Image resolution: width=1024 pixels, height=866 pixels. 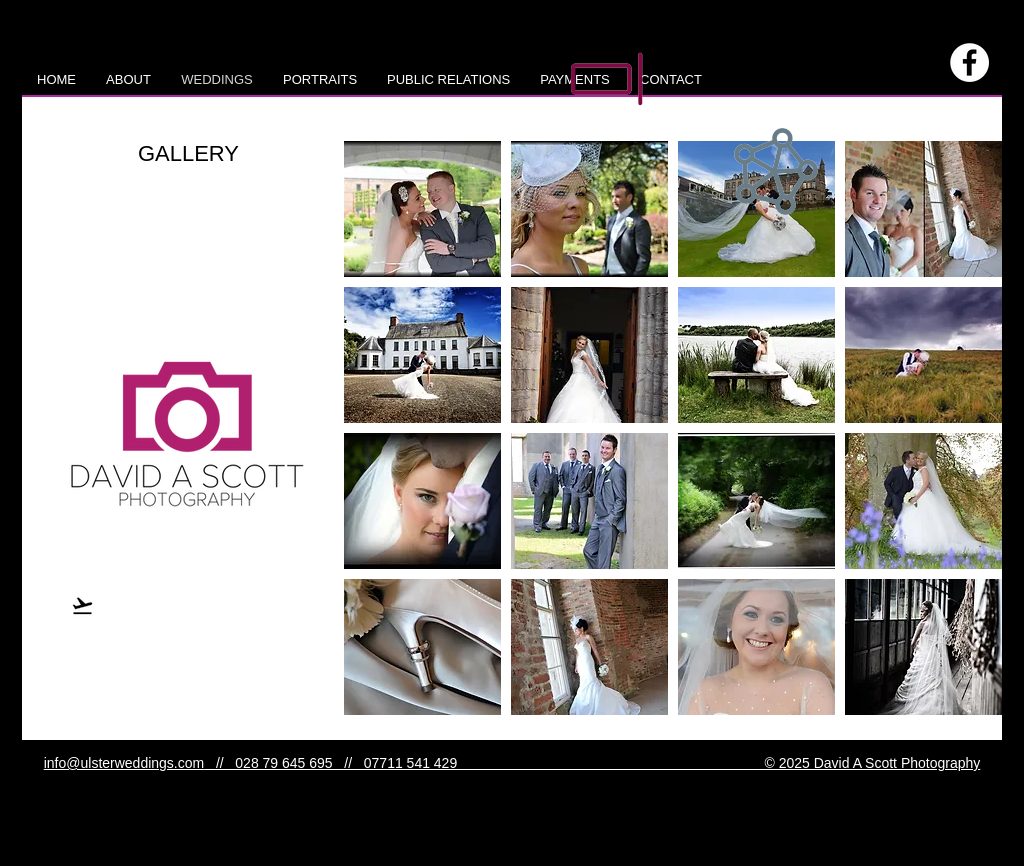 What do you see at coordinates (608, 79) in the screenshot?
I see `align content to the right` at bounding box center [608, 79].